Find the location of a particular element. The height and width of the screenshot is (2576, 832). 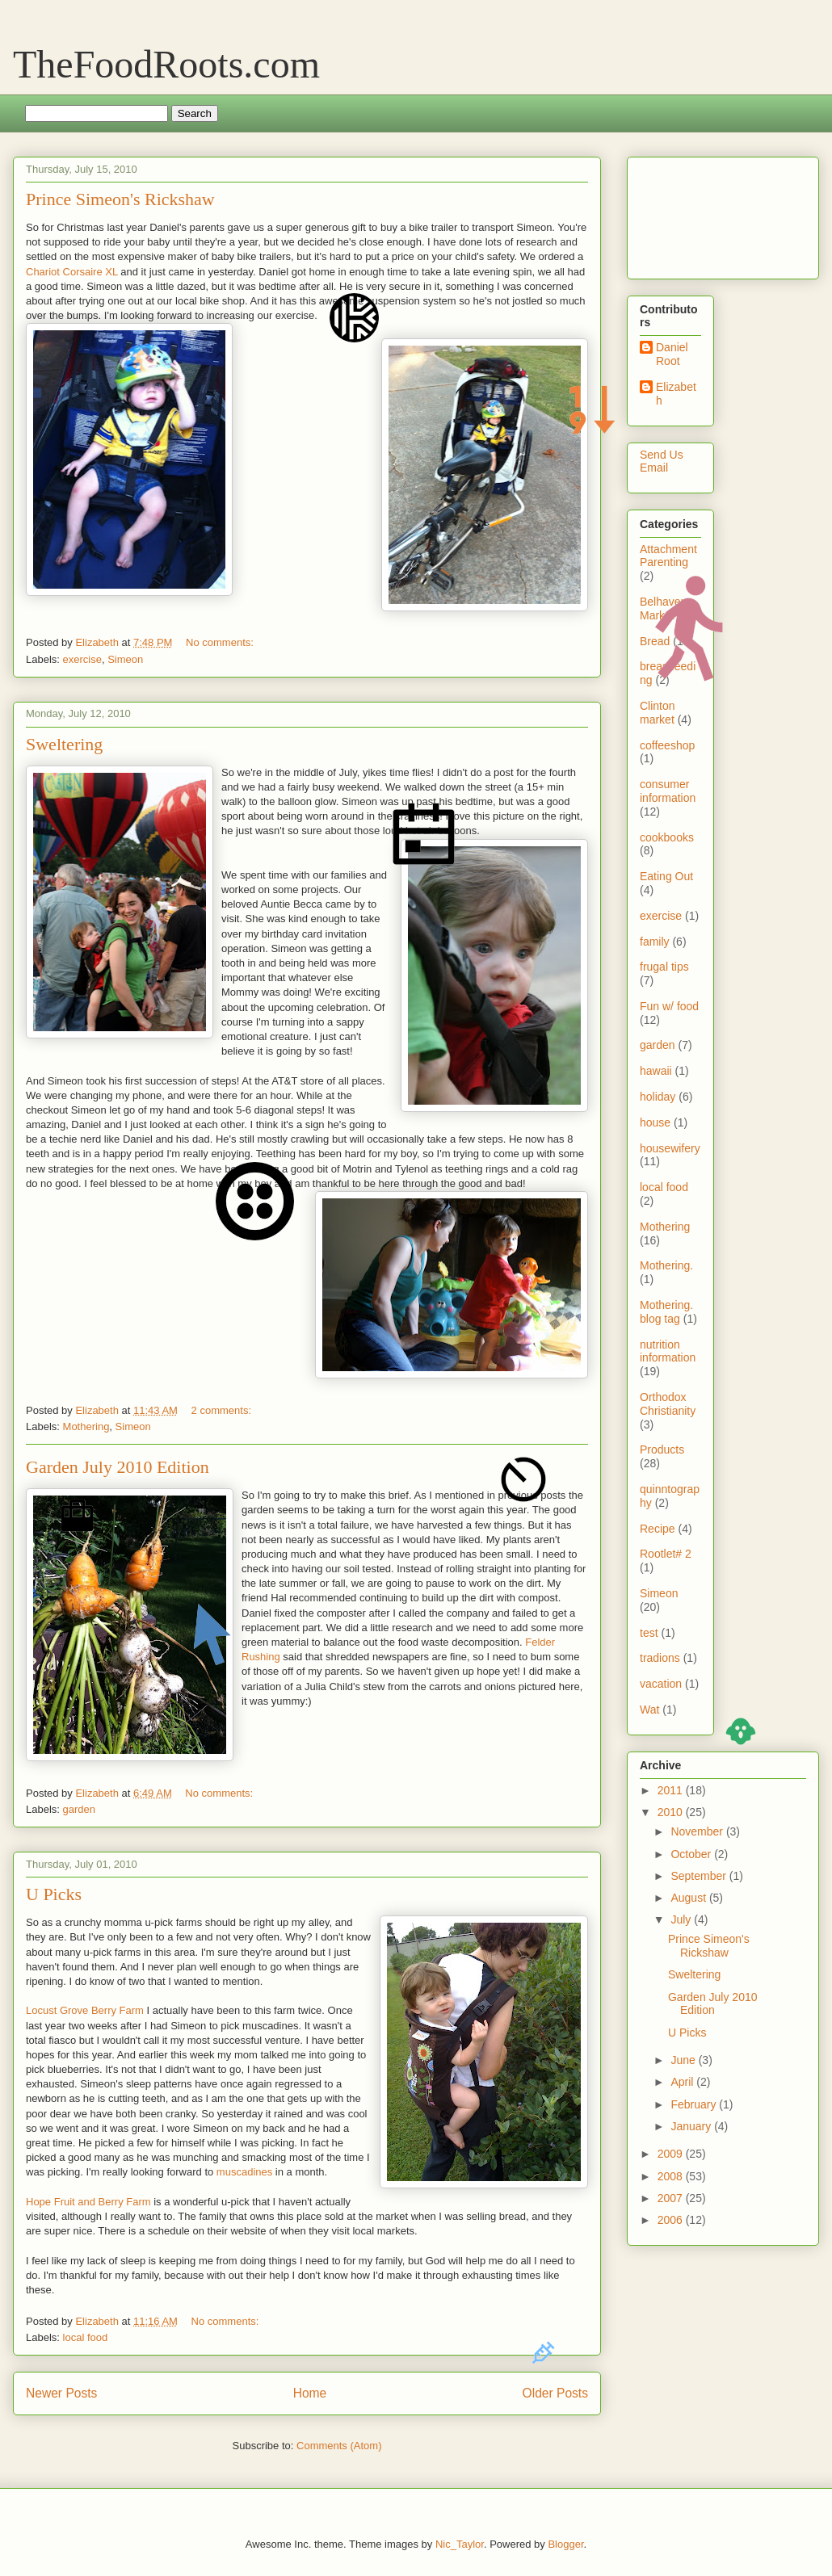

ghost mode or incognito status indicator is located at coordinates (741, 1731).